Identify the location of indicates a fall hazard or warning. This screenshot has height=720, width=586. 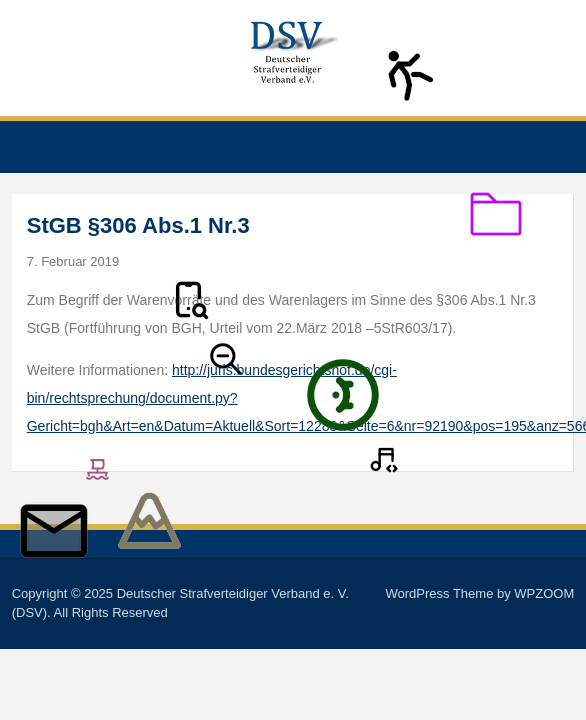
(409, 74).